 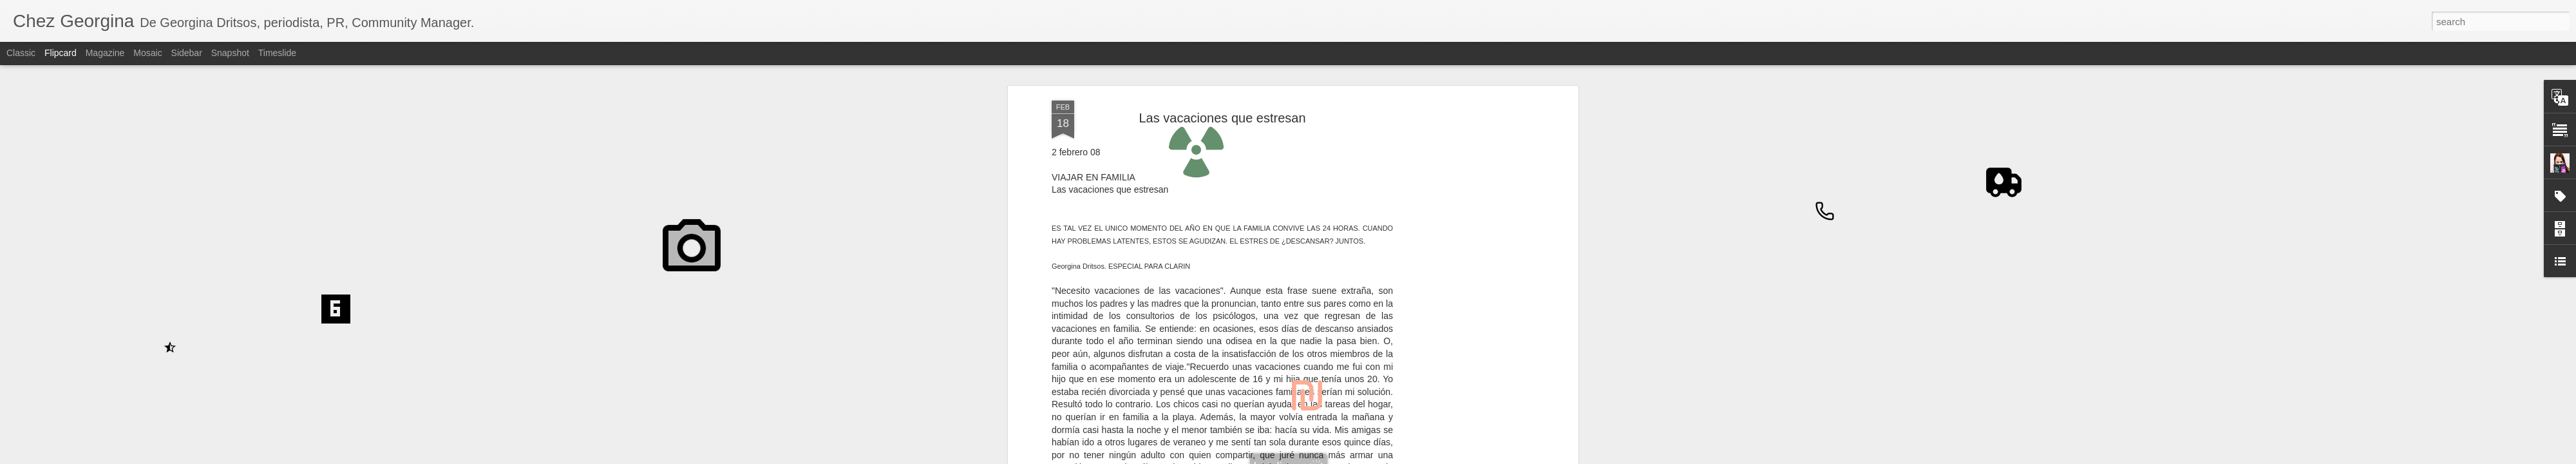 I want to click on indicates radioactive or hazardous material warning, so click(x=1196, y=150).